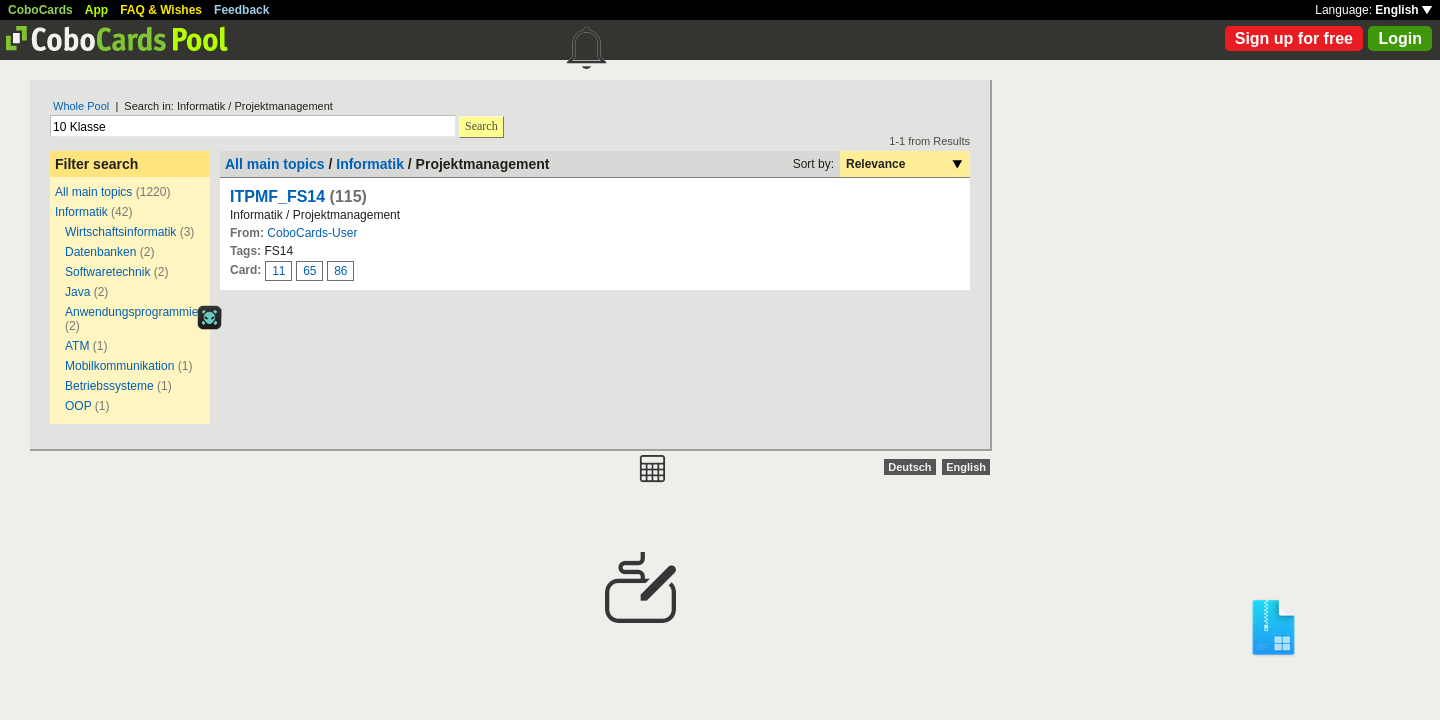 The height and width of the screenshot is (720, 1440). I want to click on windows imaging format archive file, so click(1273, 628).